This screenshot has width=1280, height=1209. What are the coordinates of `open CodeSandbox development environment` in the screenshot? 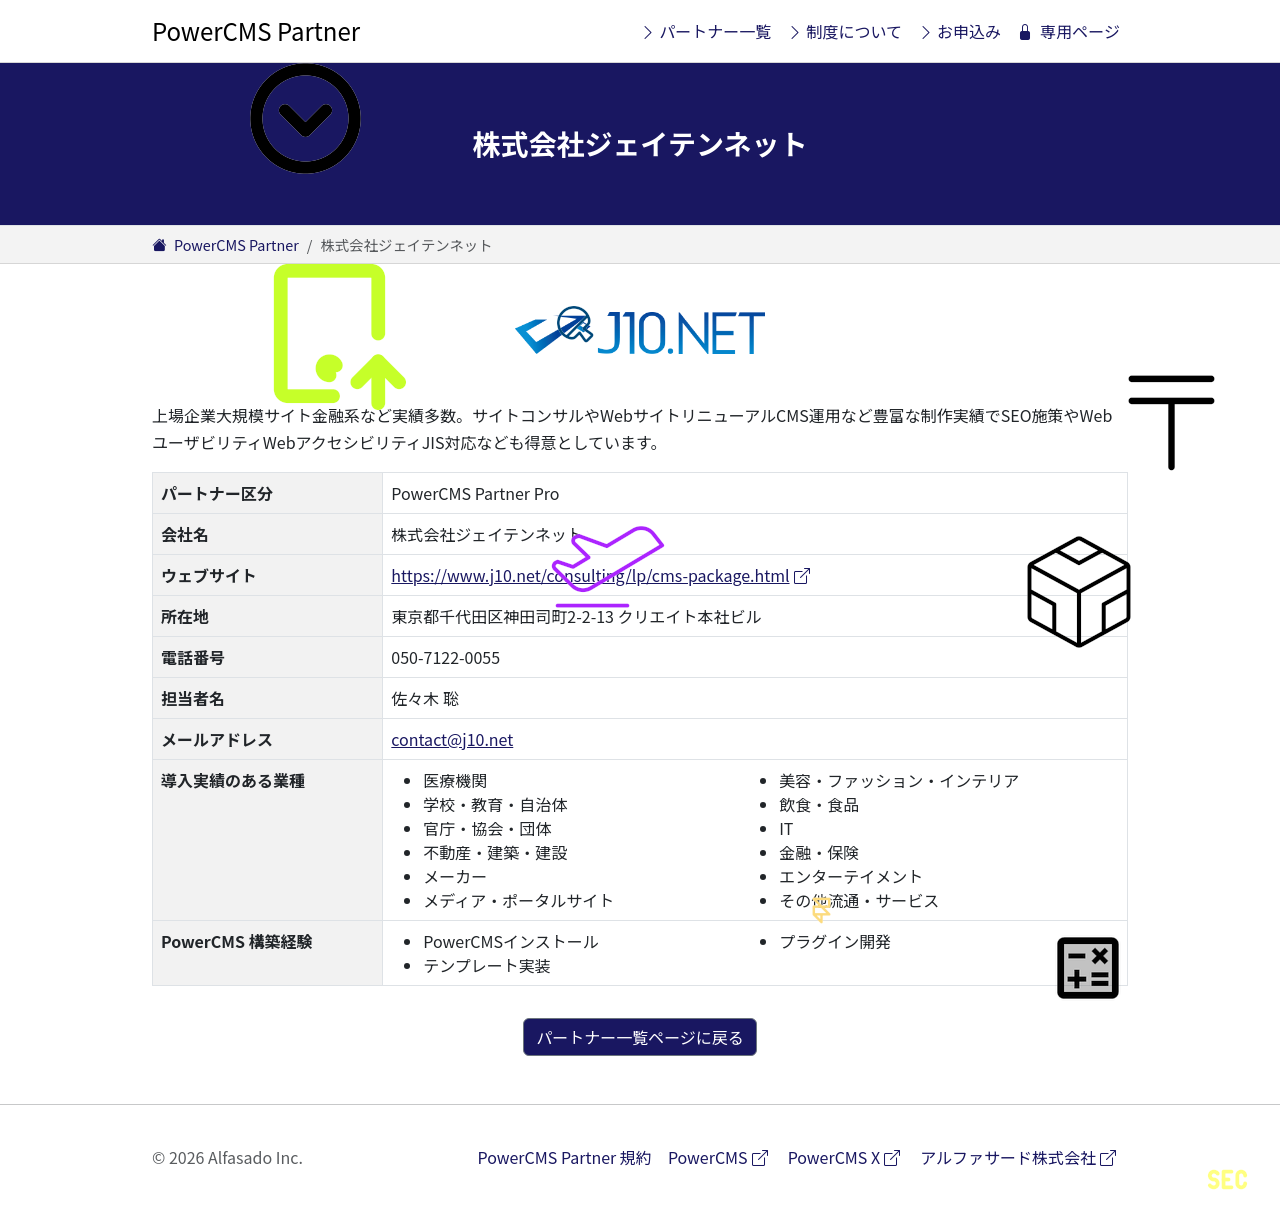 It's located at (1079, 592).